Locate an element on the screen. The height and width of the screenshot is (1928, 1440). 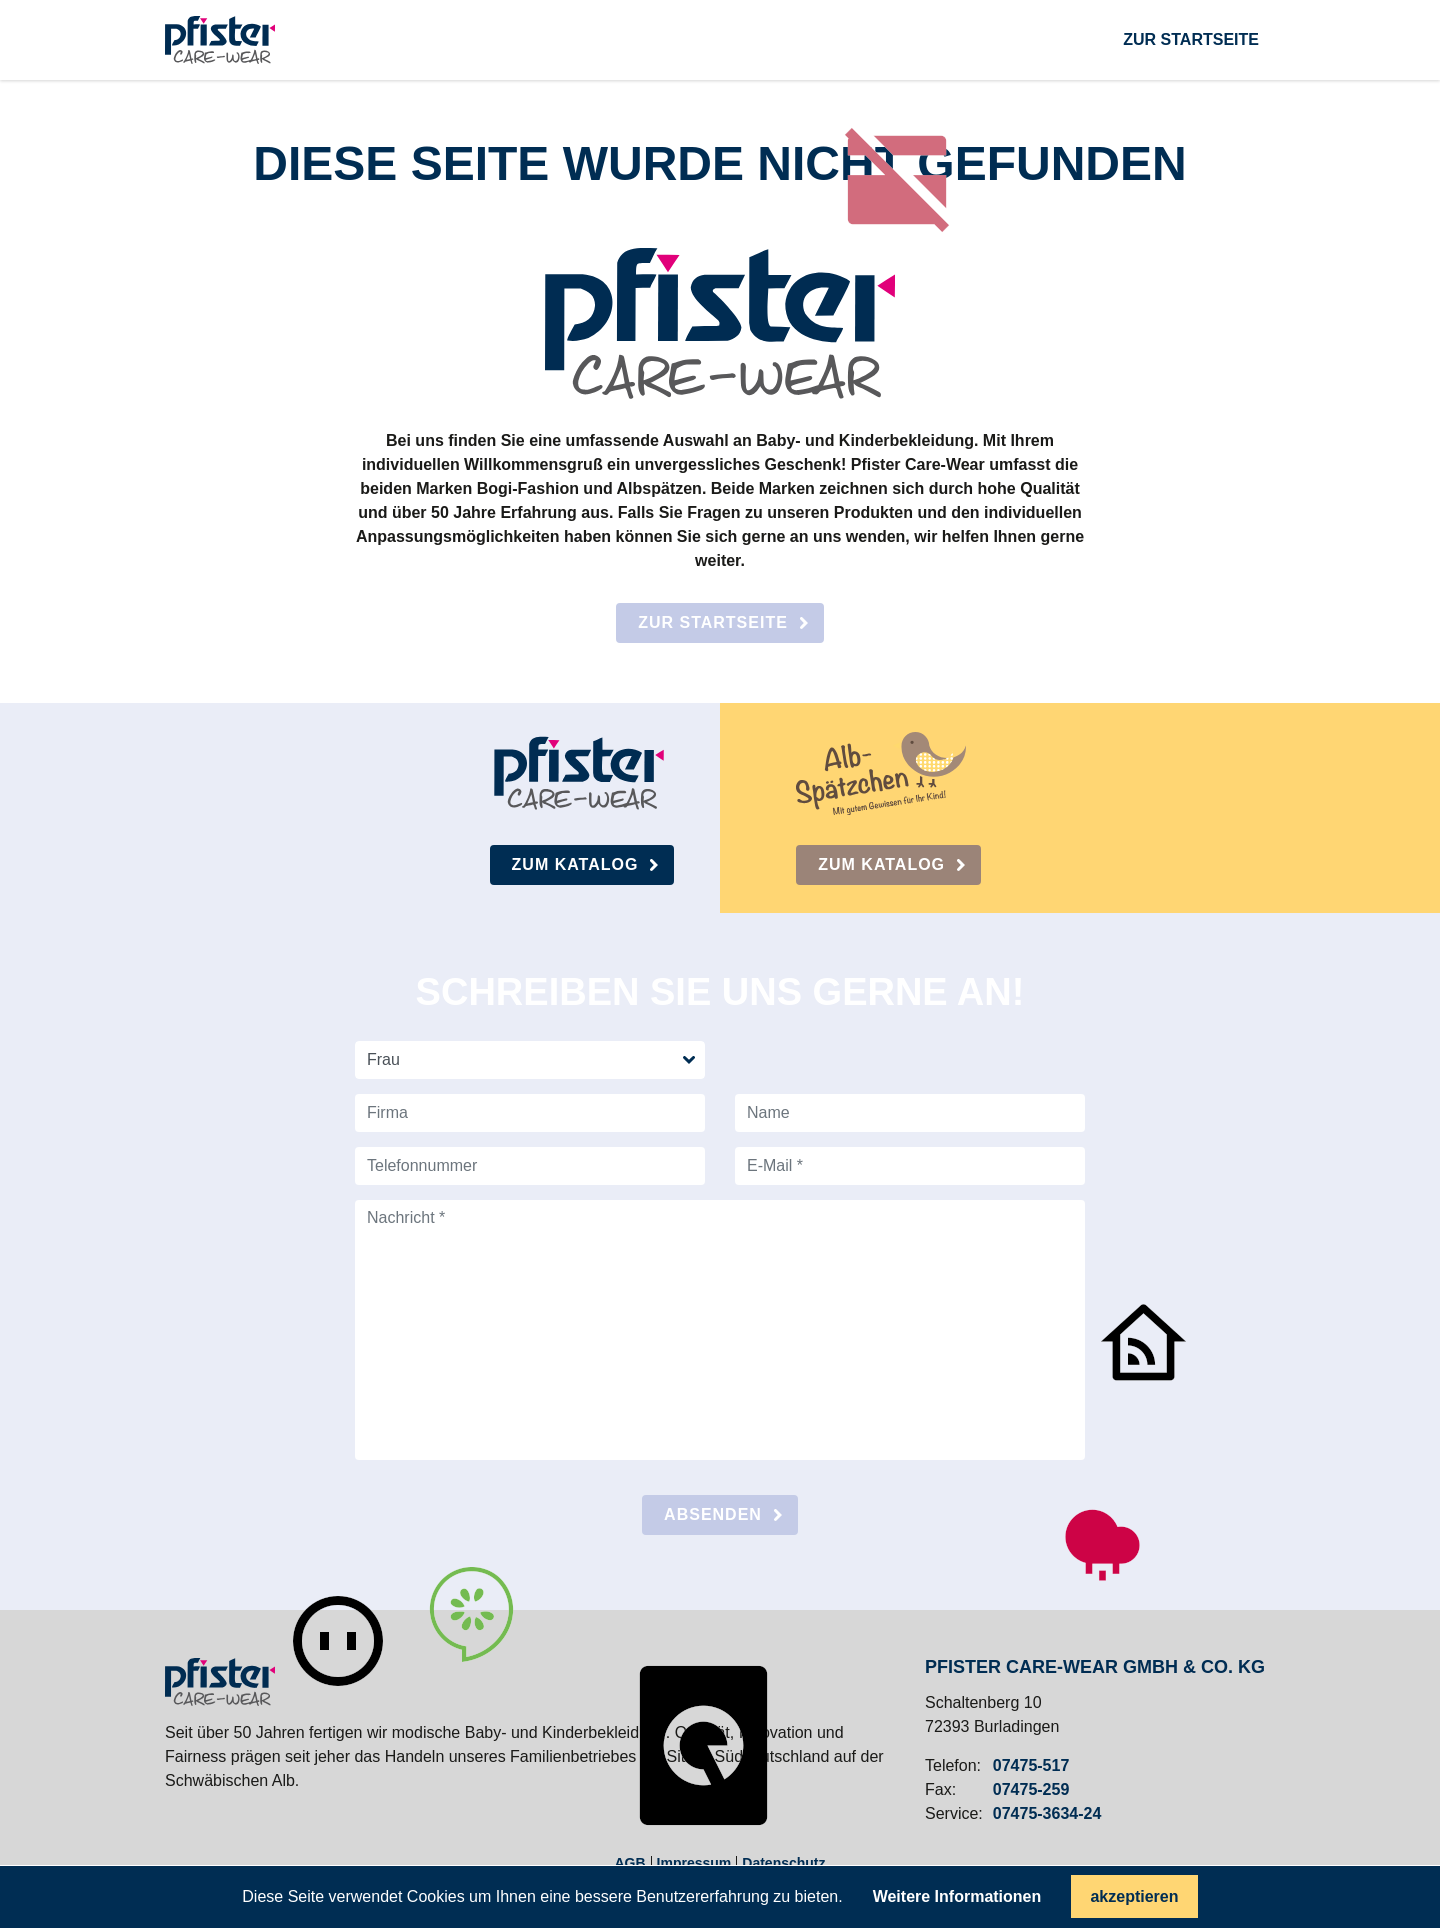
indicates power outlet or electrical socket location is located at coordinates (338, 1641).